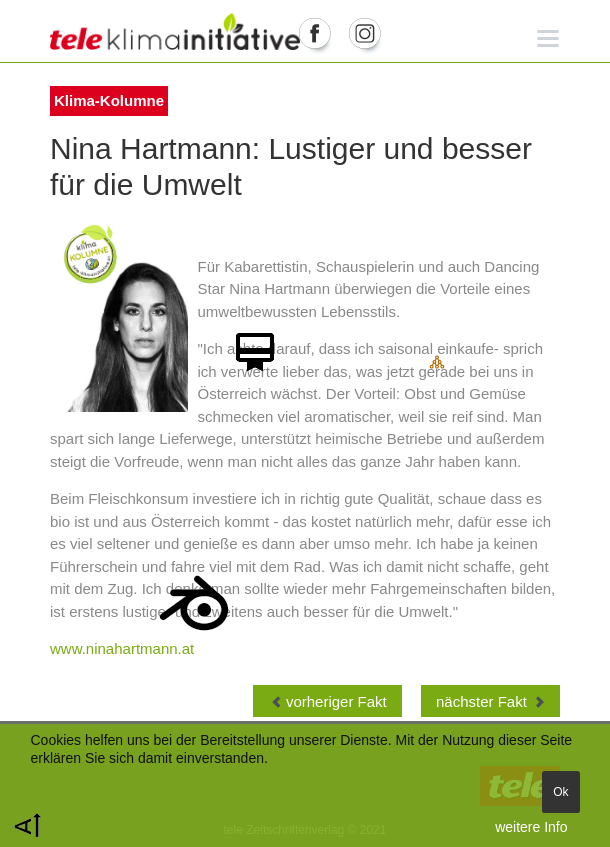 The image size is (610, 847). What do you see at coordinates (28, 825) in the screenshot?
I see `rotate text direction upward` at bounding box center [28, 825].